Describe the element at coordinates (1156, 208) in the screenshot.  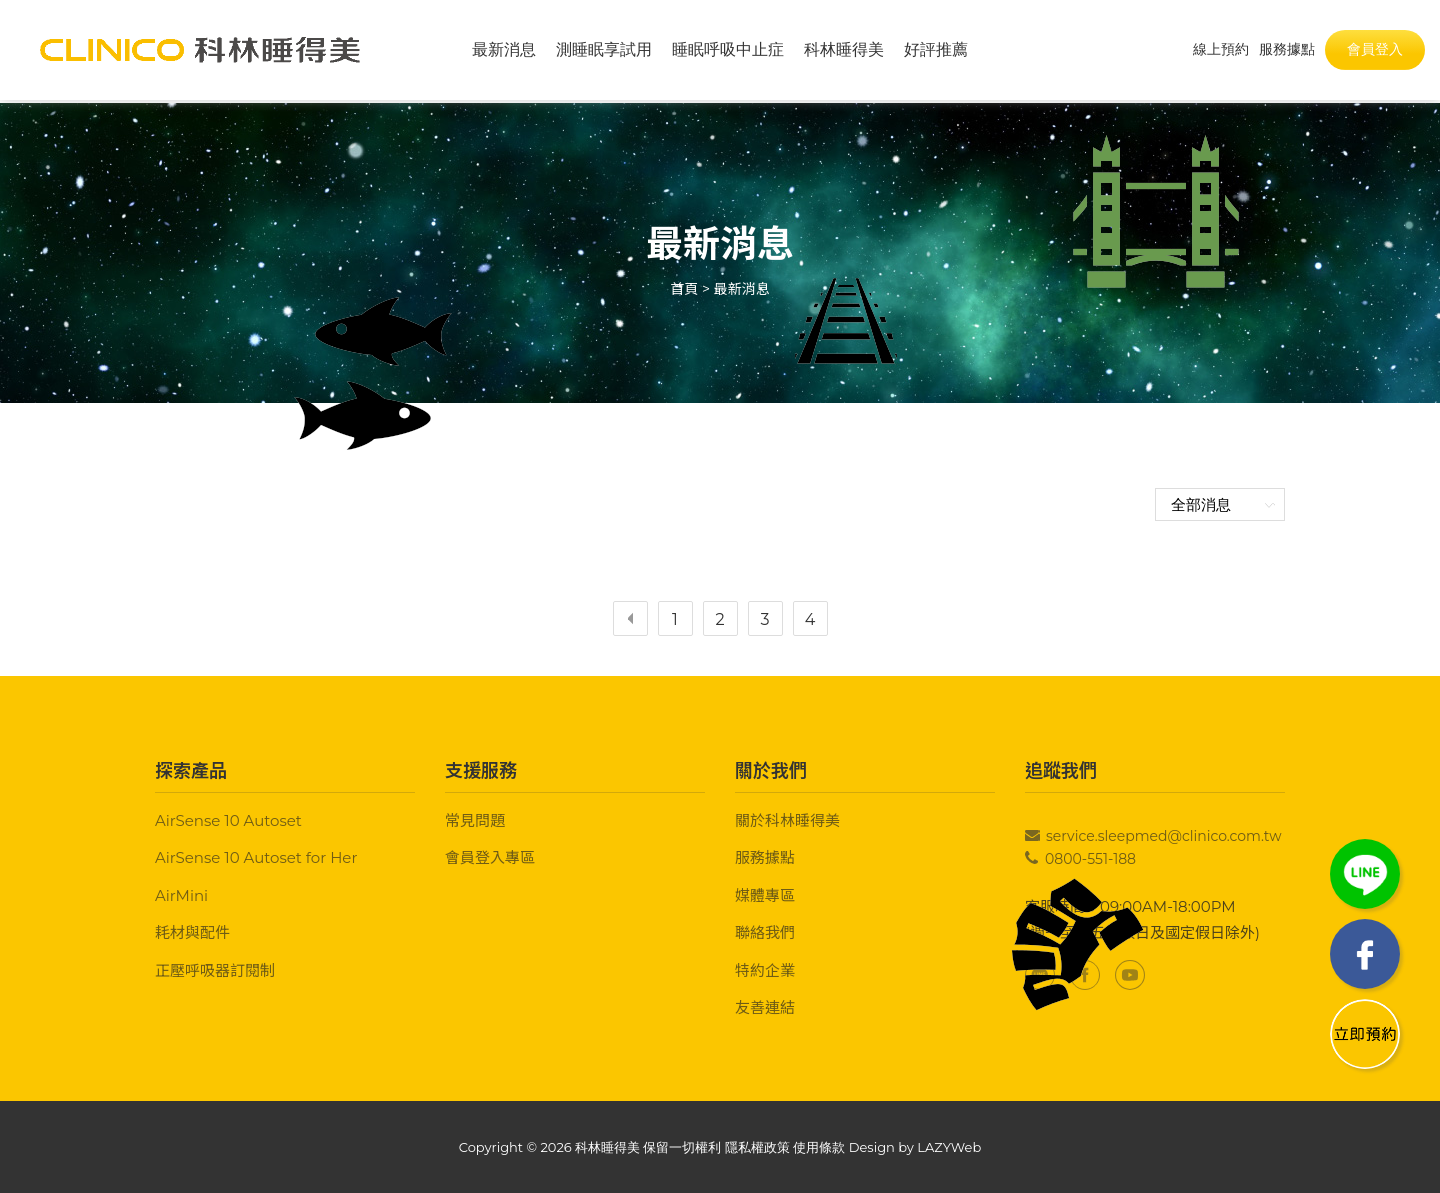
I see `view London landmarks or attractions` at that location.